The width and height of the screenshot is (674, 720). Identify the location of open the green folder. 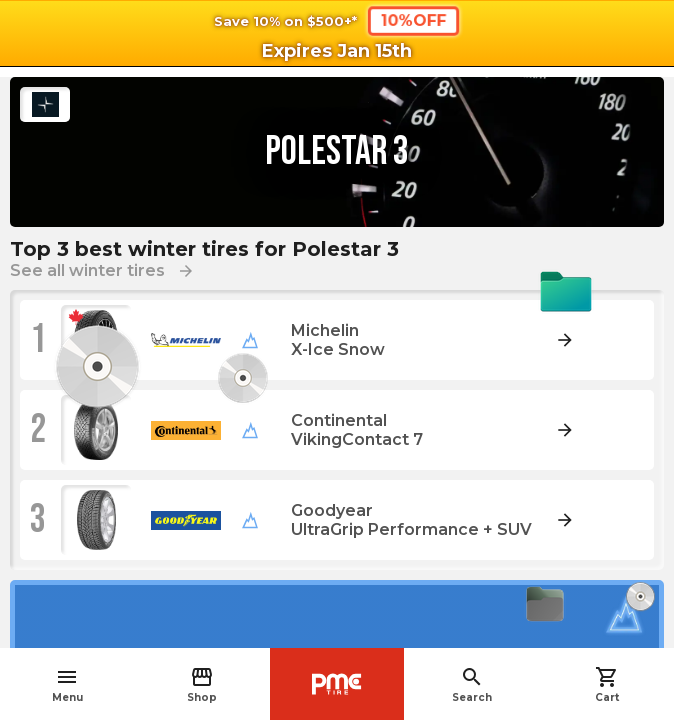
(566, 293).